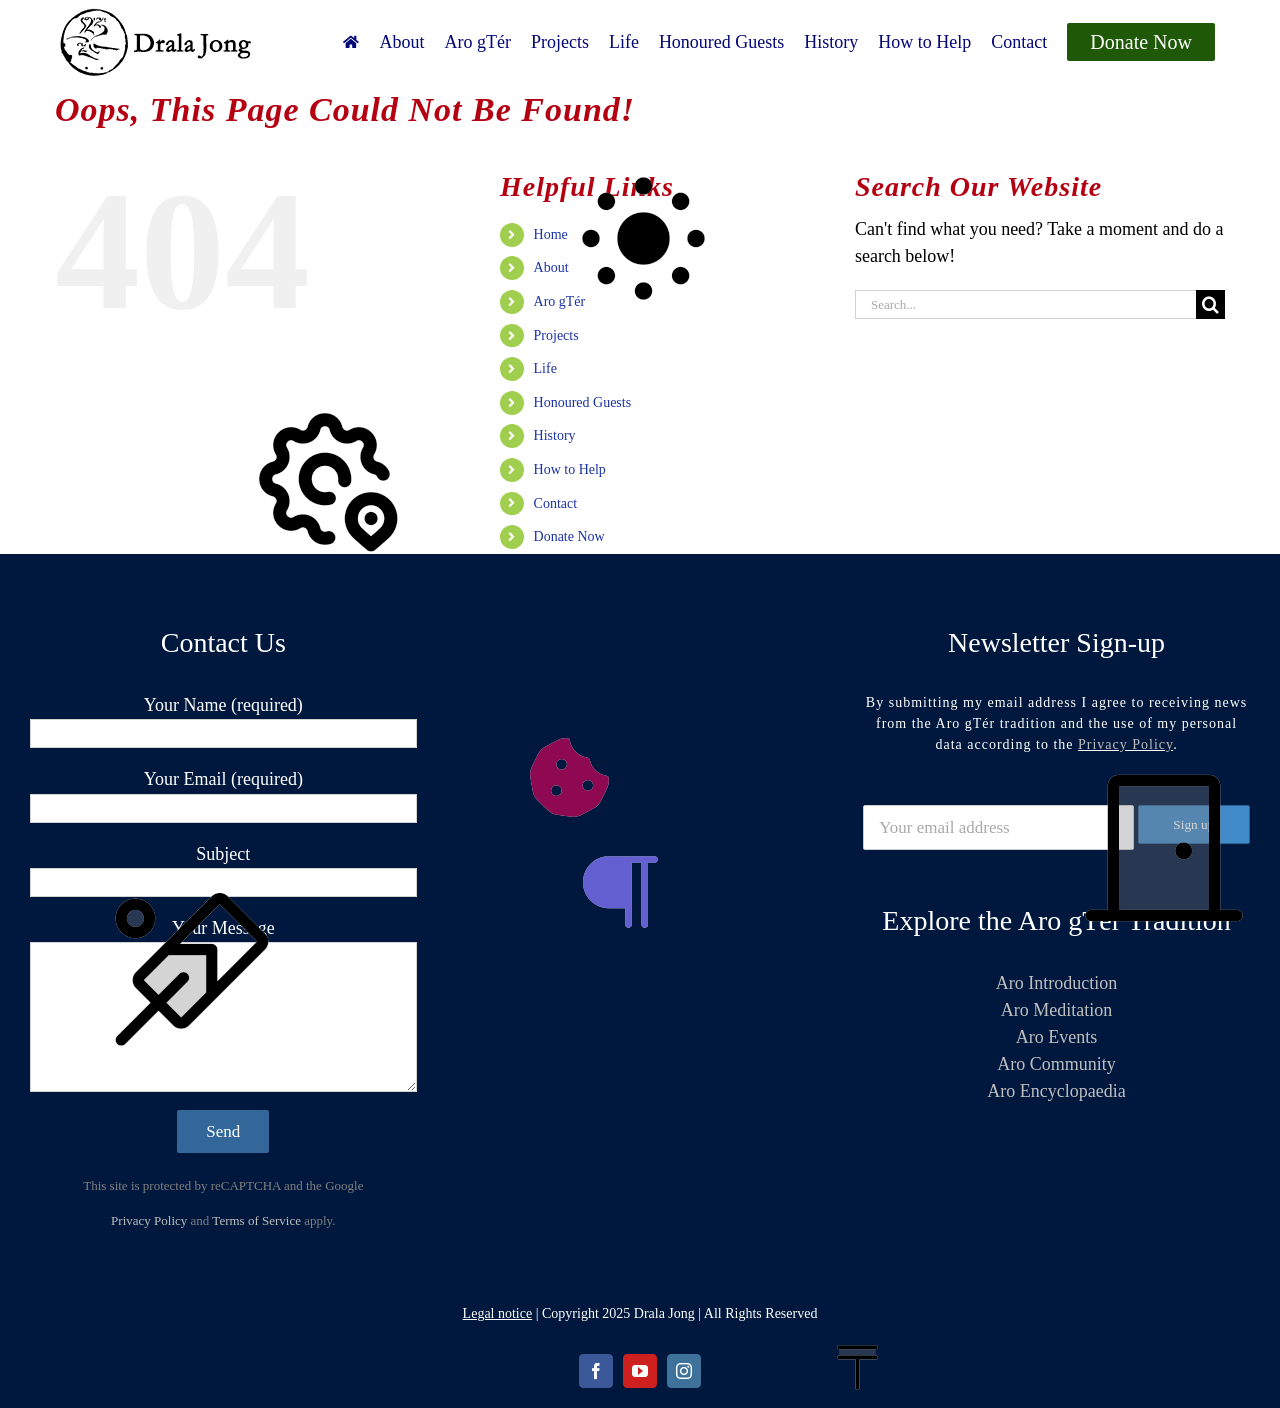  I want to click on access cricket sports content or scores, so click(183, 966).